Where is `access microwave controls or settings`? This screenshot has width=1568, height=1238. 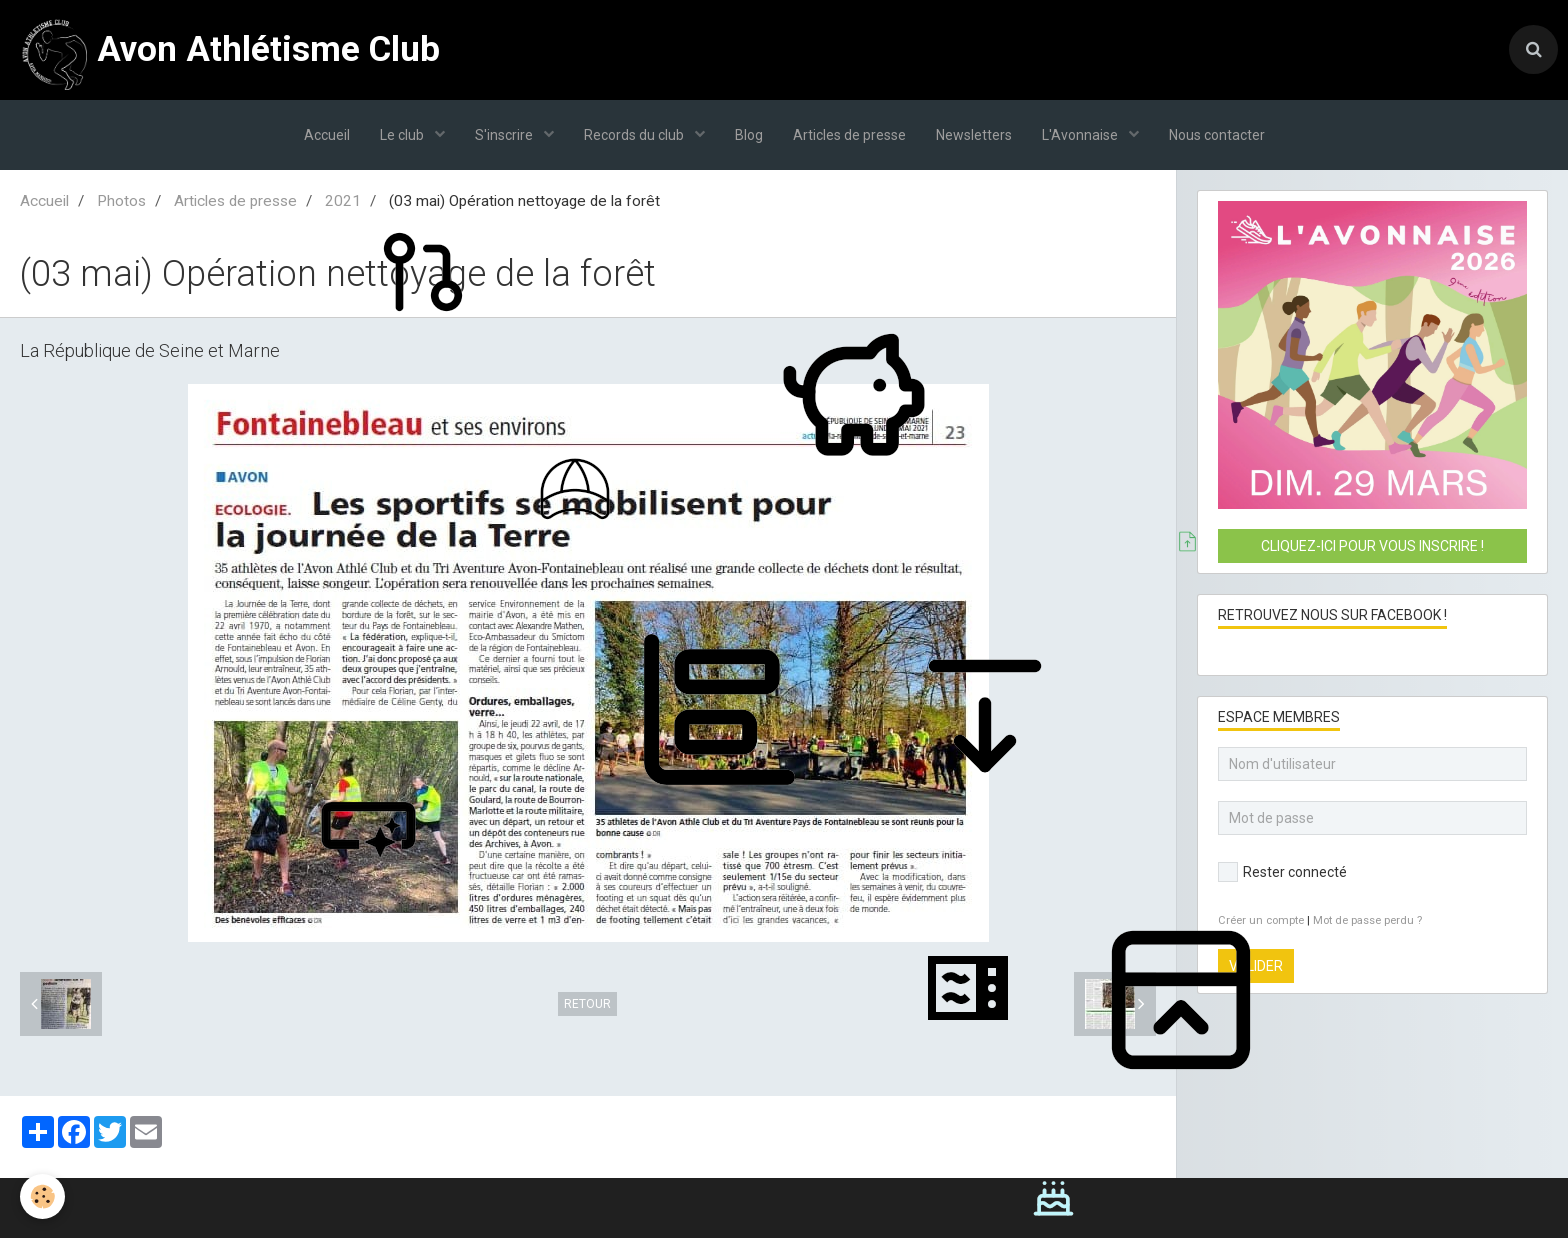
access microwave controls or settings is located at coordinates (968, 988).